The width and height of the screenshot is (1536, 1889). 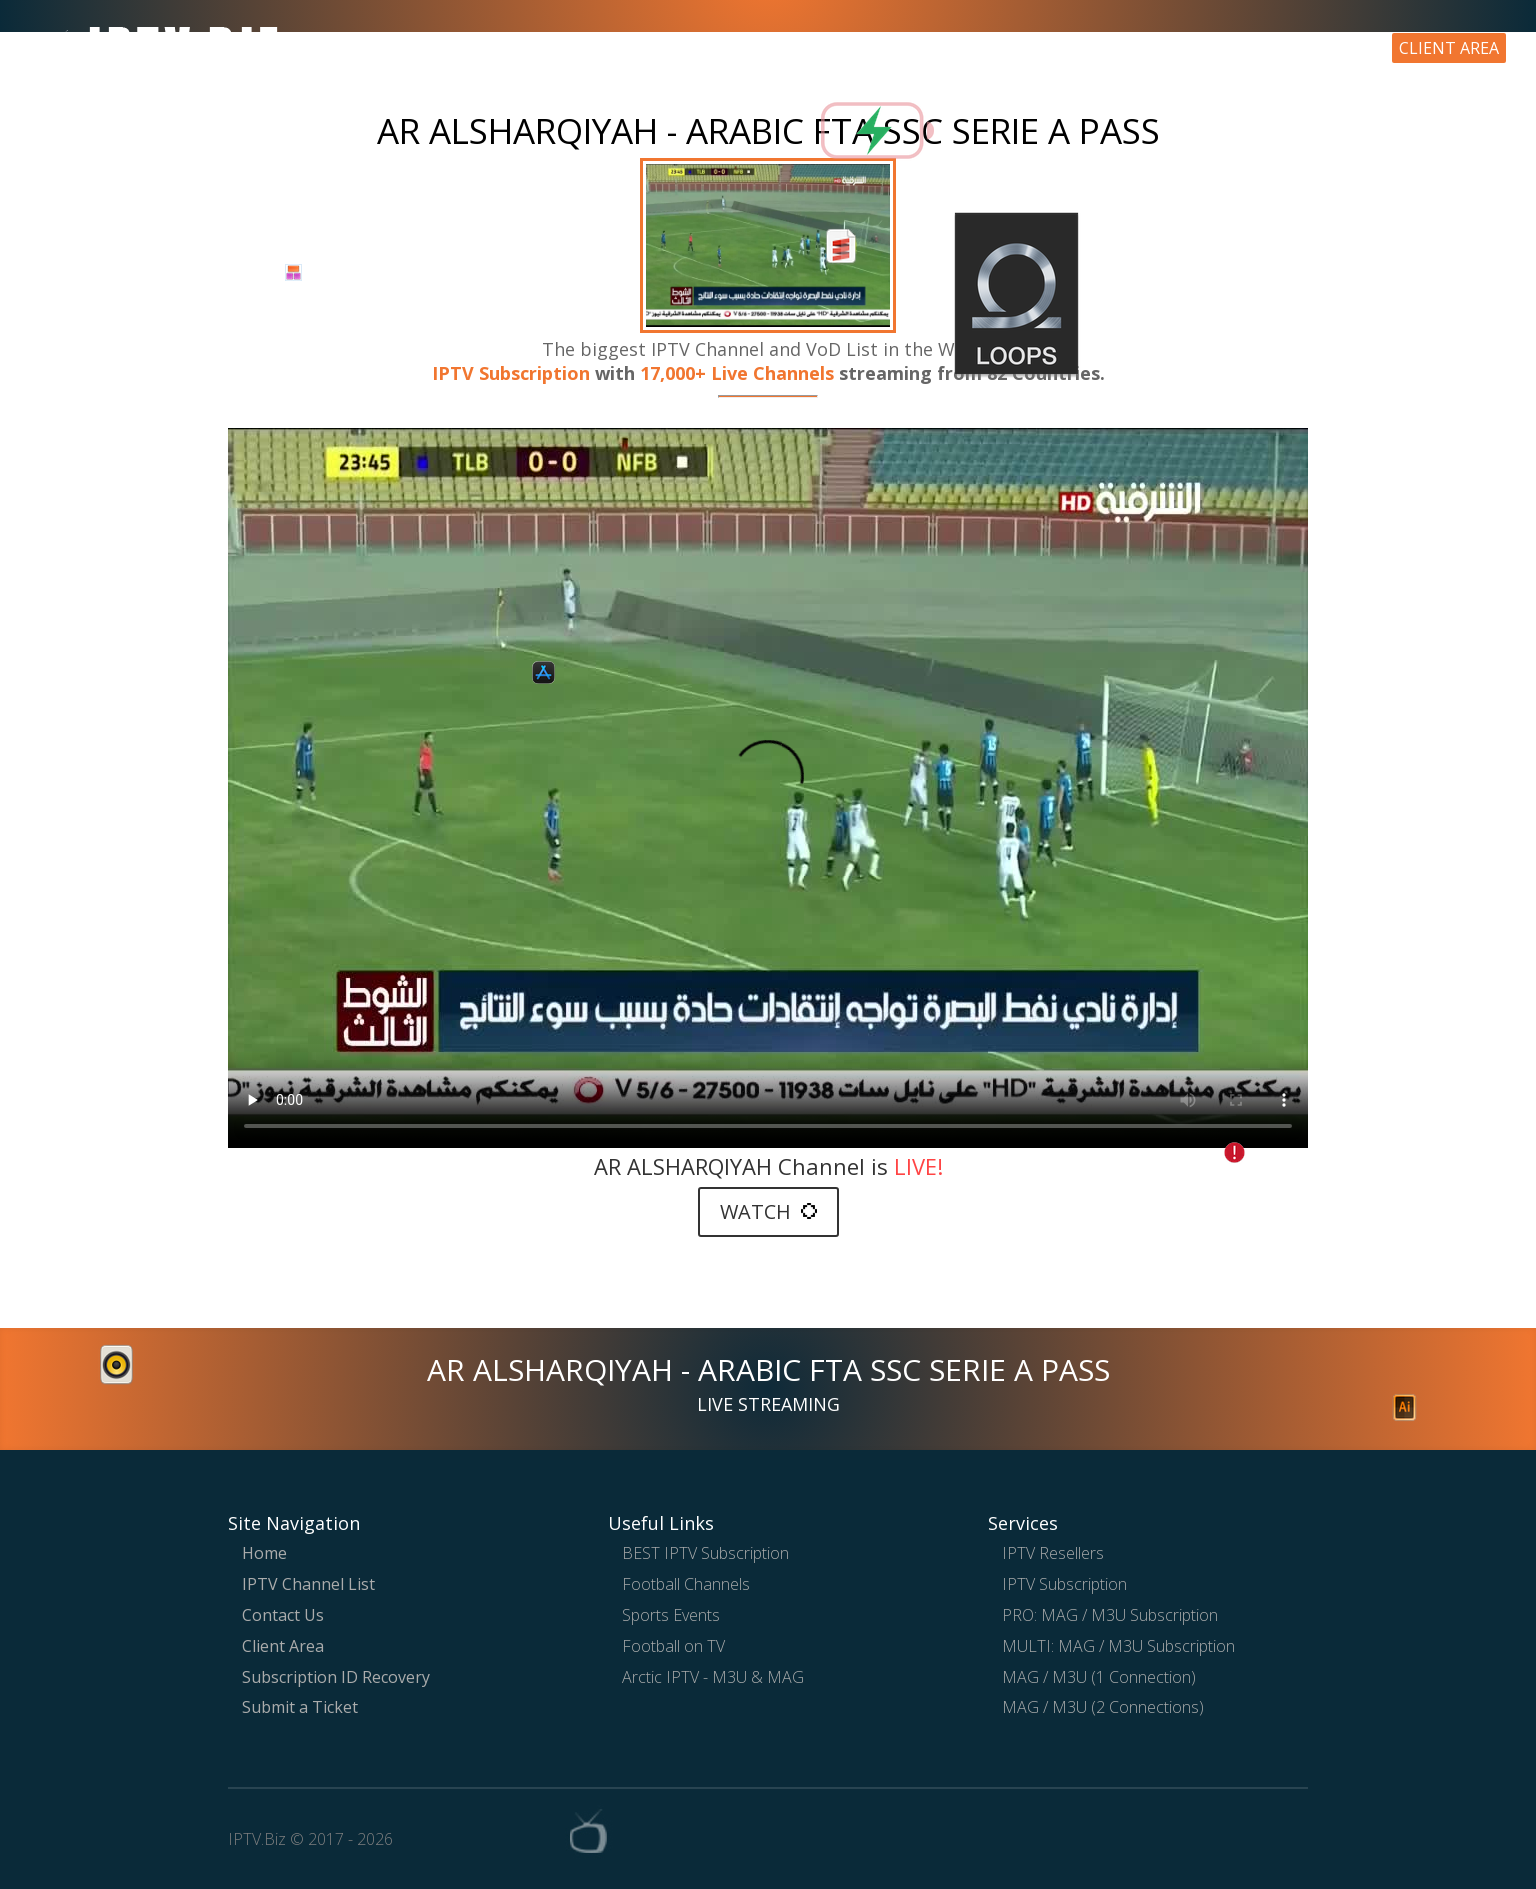 I want to click on open an Adobe Illustrator file, so click(x=1404, y=1407).